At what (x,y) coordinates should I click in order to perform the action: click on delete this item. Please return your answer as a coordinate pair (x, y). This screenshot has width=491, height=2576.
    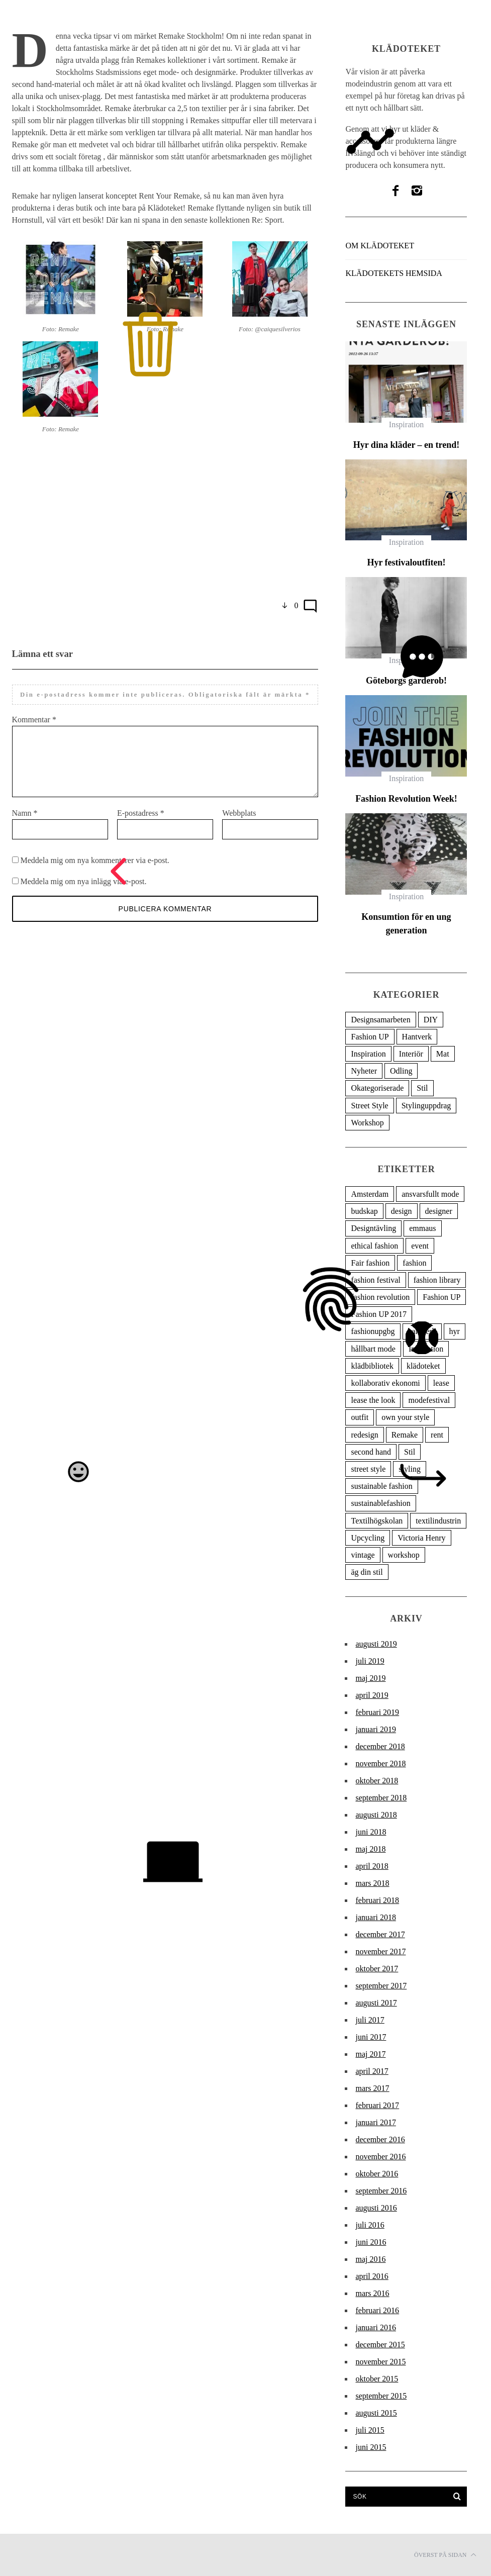
    Looking at the image, I should click on (150, 344).